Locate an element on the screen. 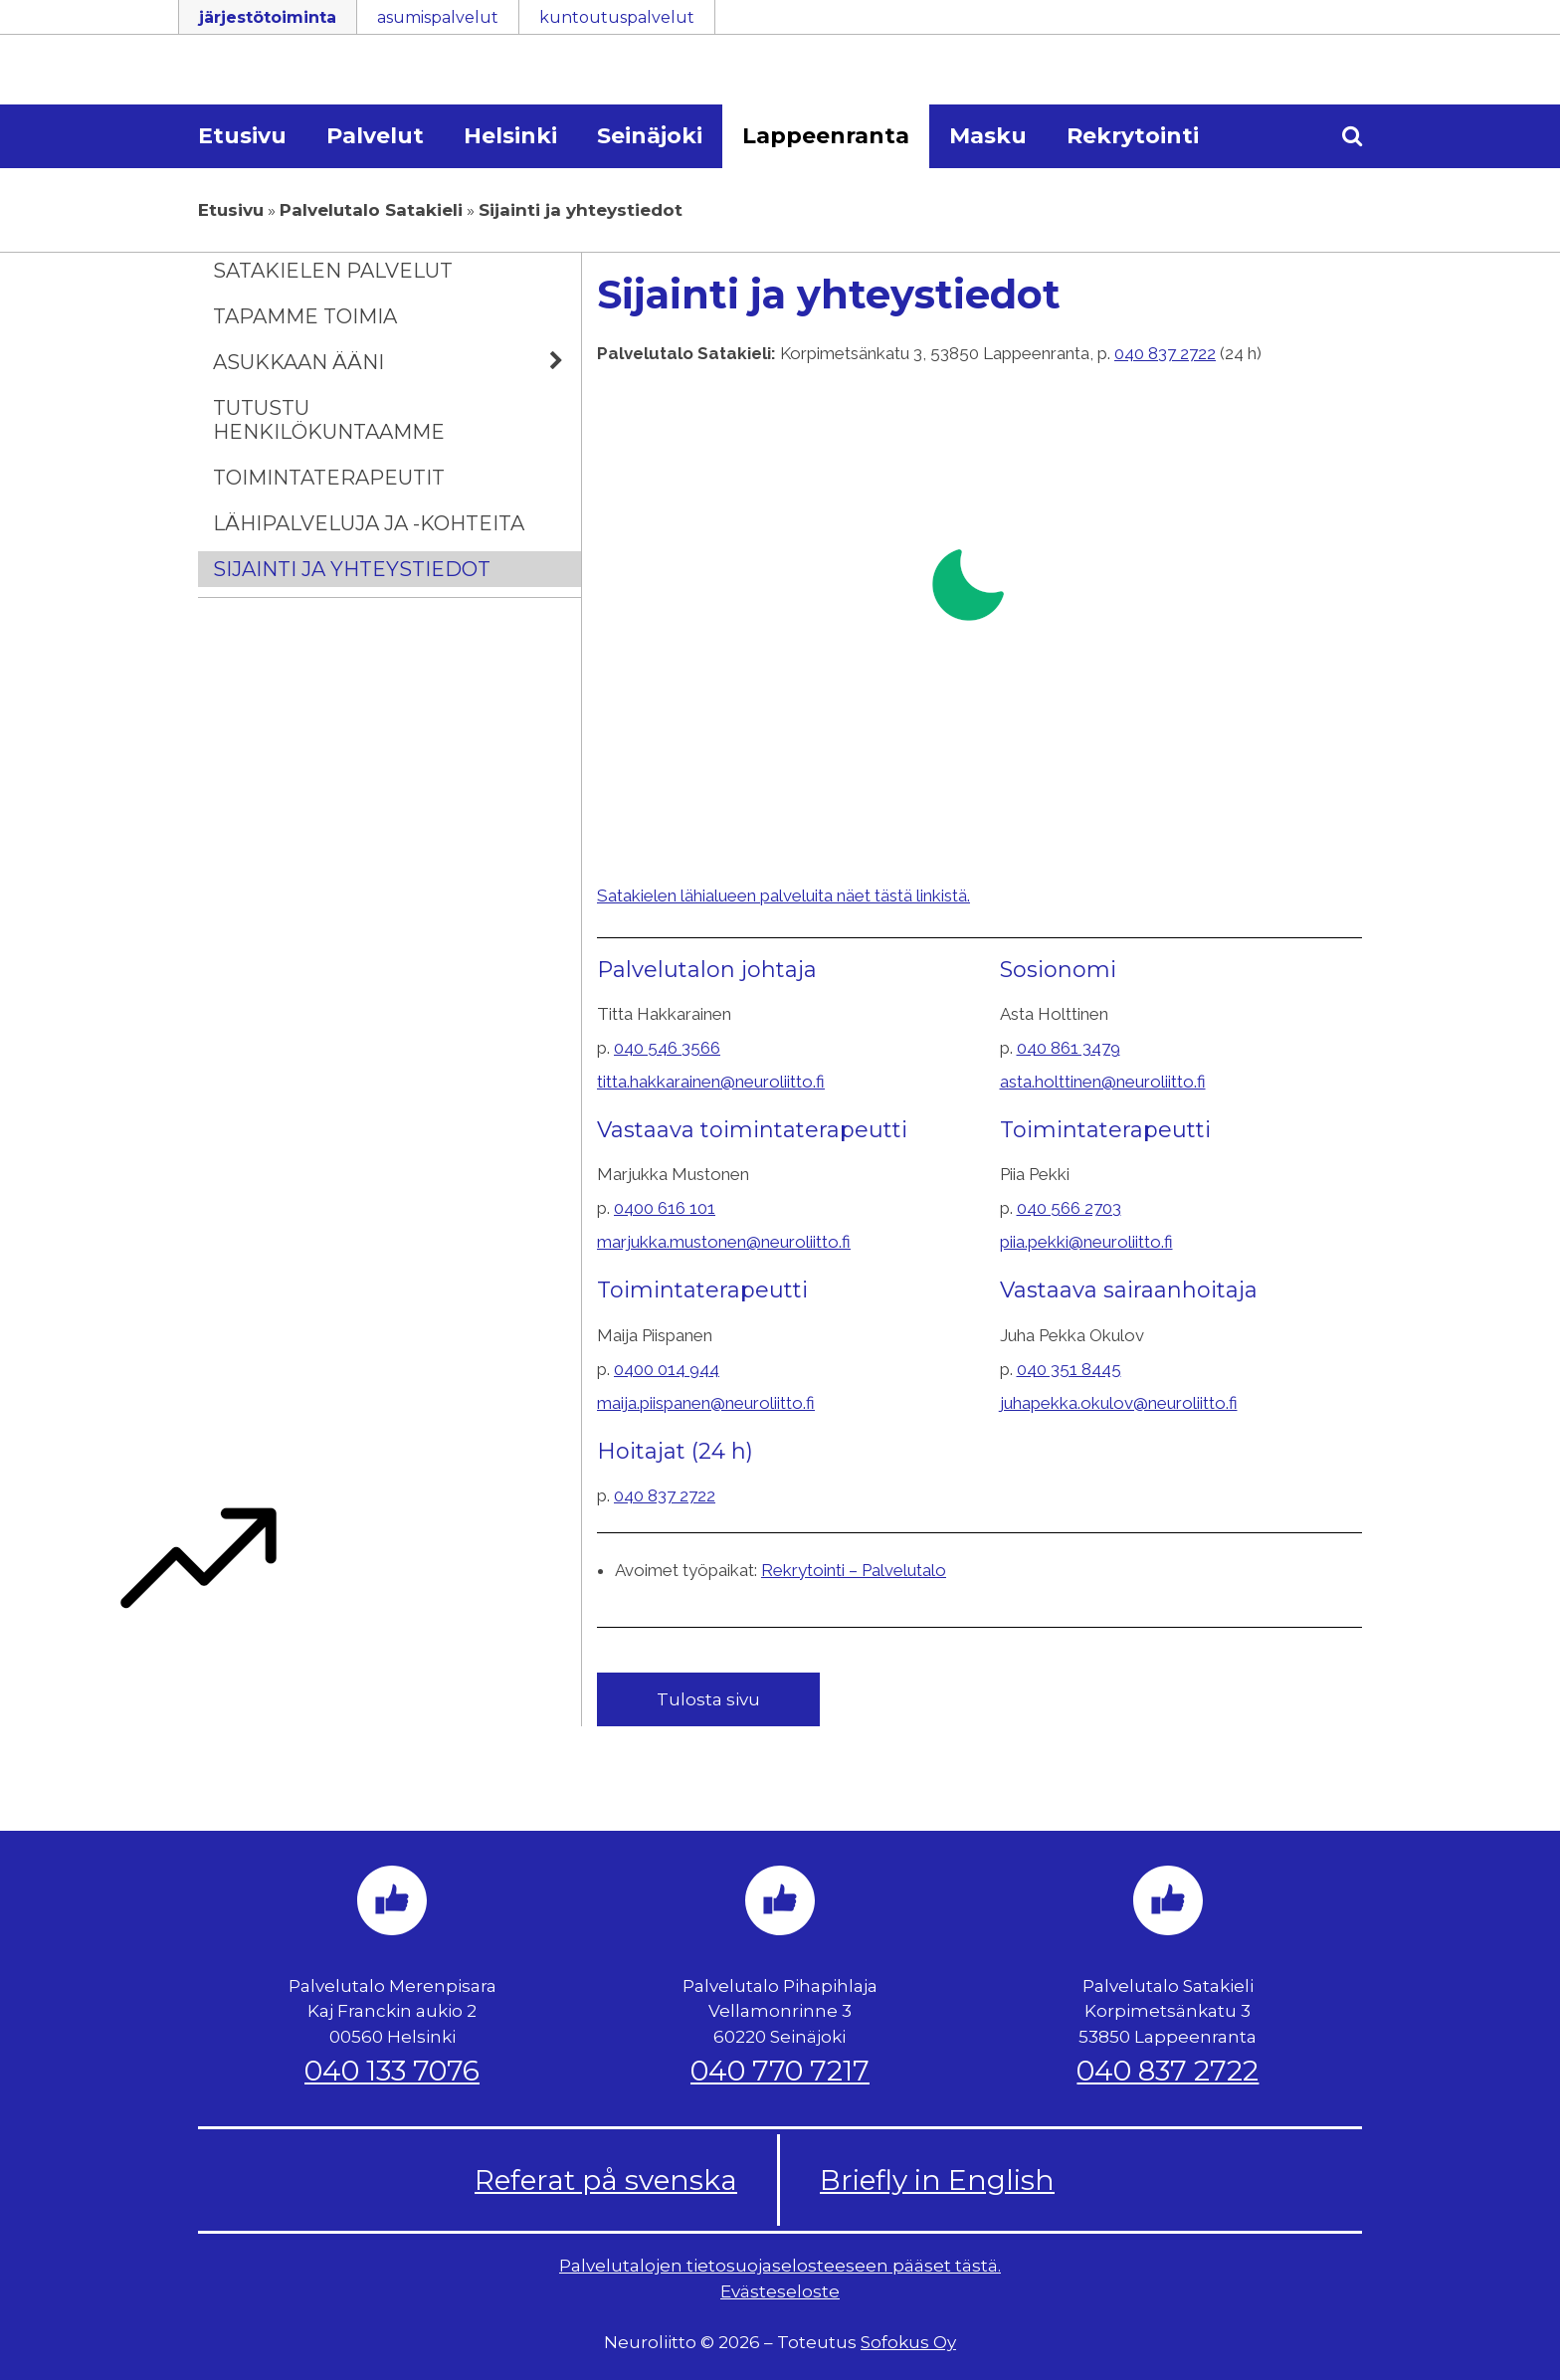 Image resolution: width=1560 pixels, height=2380 pixels. toggle dark mode or night theme is located at coordinates (966, 587).